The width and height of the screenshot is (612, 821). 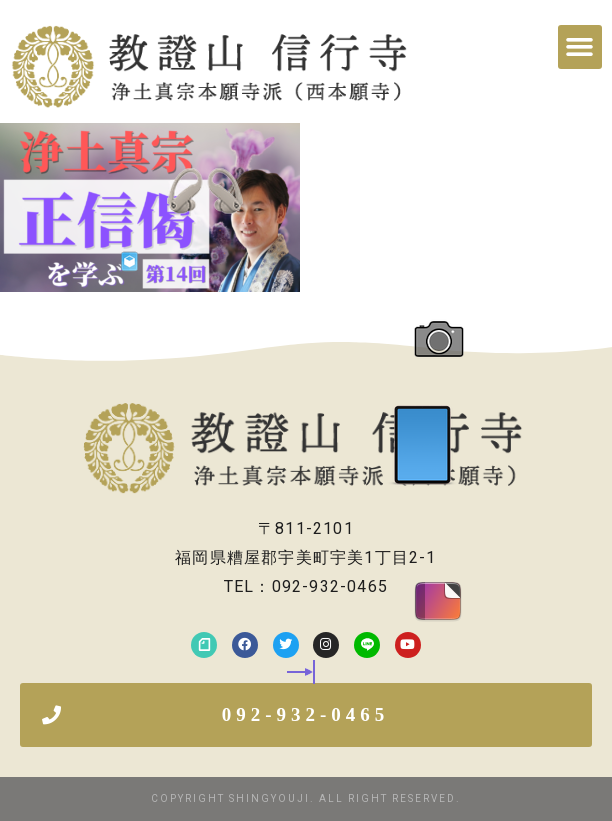 I want to click on customize desktop theme settings, so click(x=438, y=601).